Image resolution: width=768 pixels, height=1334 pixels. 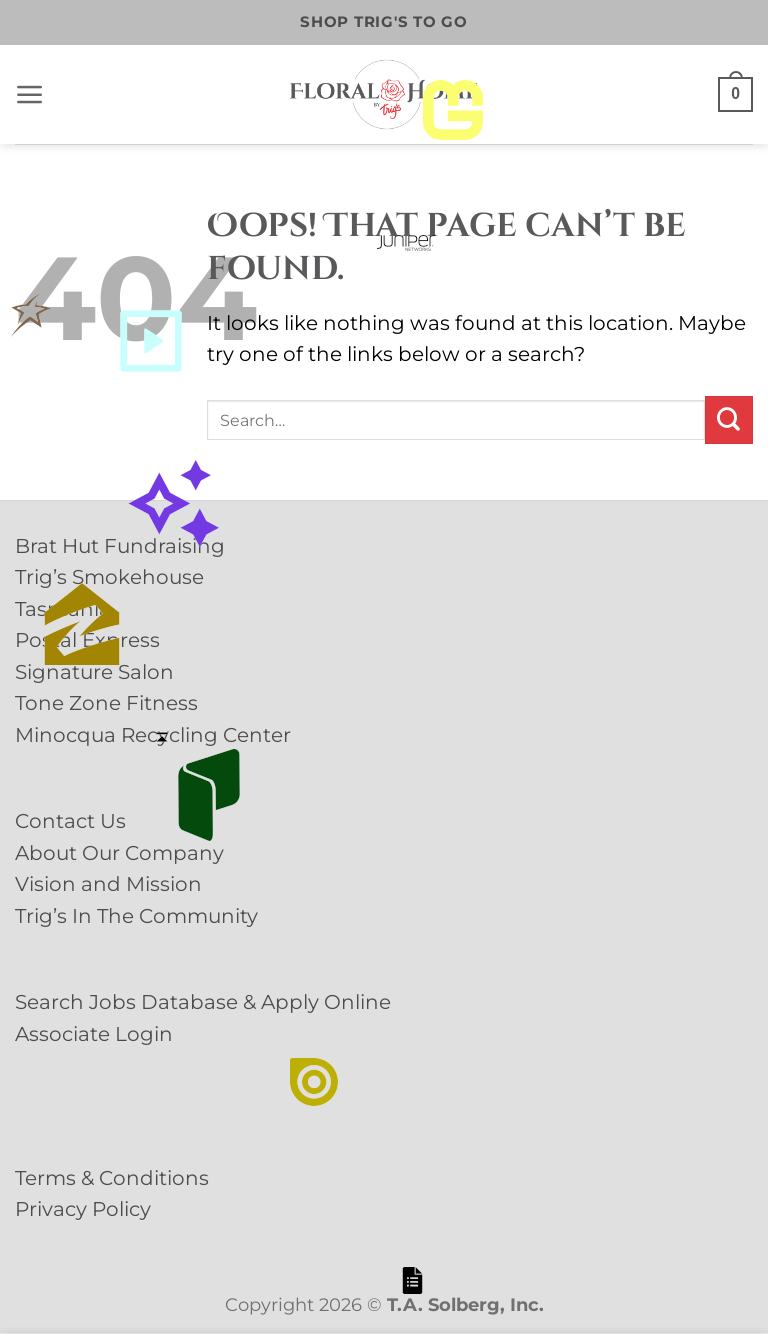 I want to click on MonoGame framework logo, so click(x=453, y=110).